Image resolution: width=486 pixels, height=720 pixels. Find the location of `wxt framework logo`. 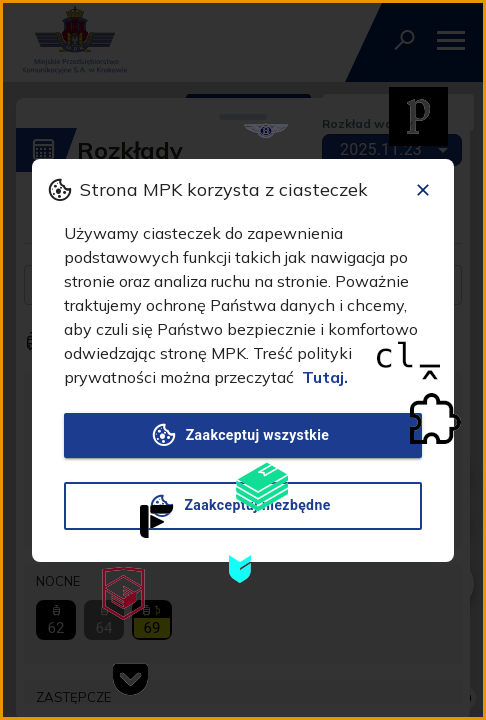

wxt framework logo is located at coordinates (435, 418).